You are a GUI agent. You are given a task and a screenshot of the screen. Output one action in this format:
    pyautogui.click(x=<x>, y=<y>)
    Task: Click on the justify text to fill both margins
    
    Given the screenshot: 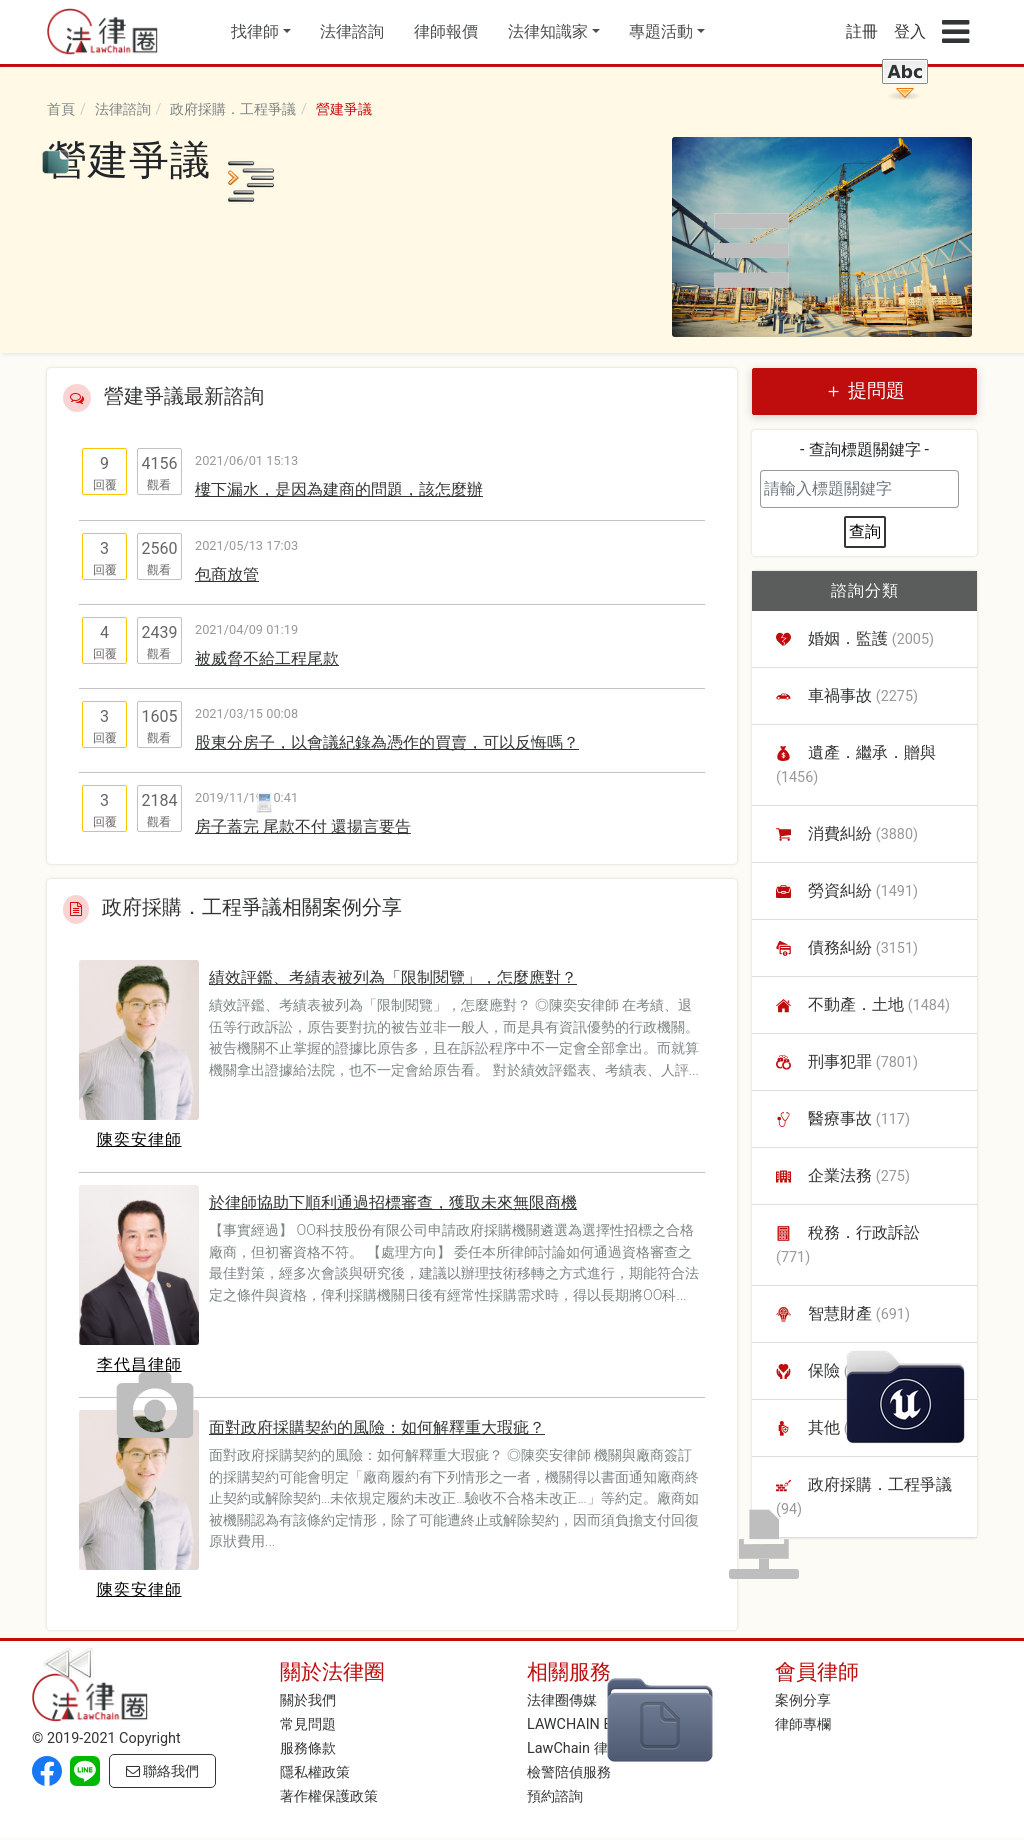 What is the action you would take?
    pyautogui.click(x=751, y=250)
    